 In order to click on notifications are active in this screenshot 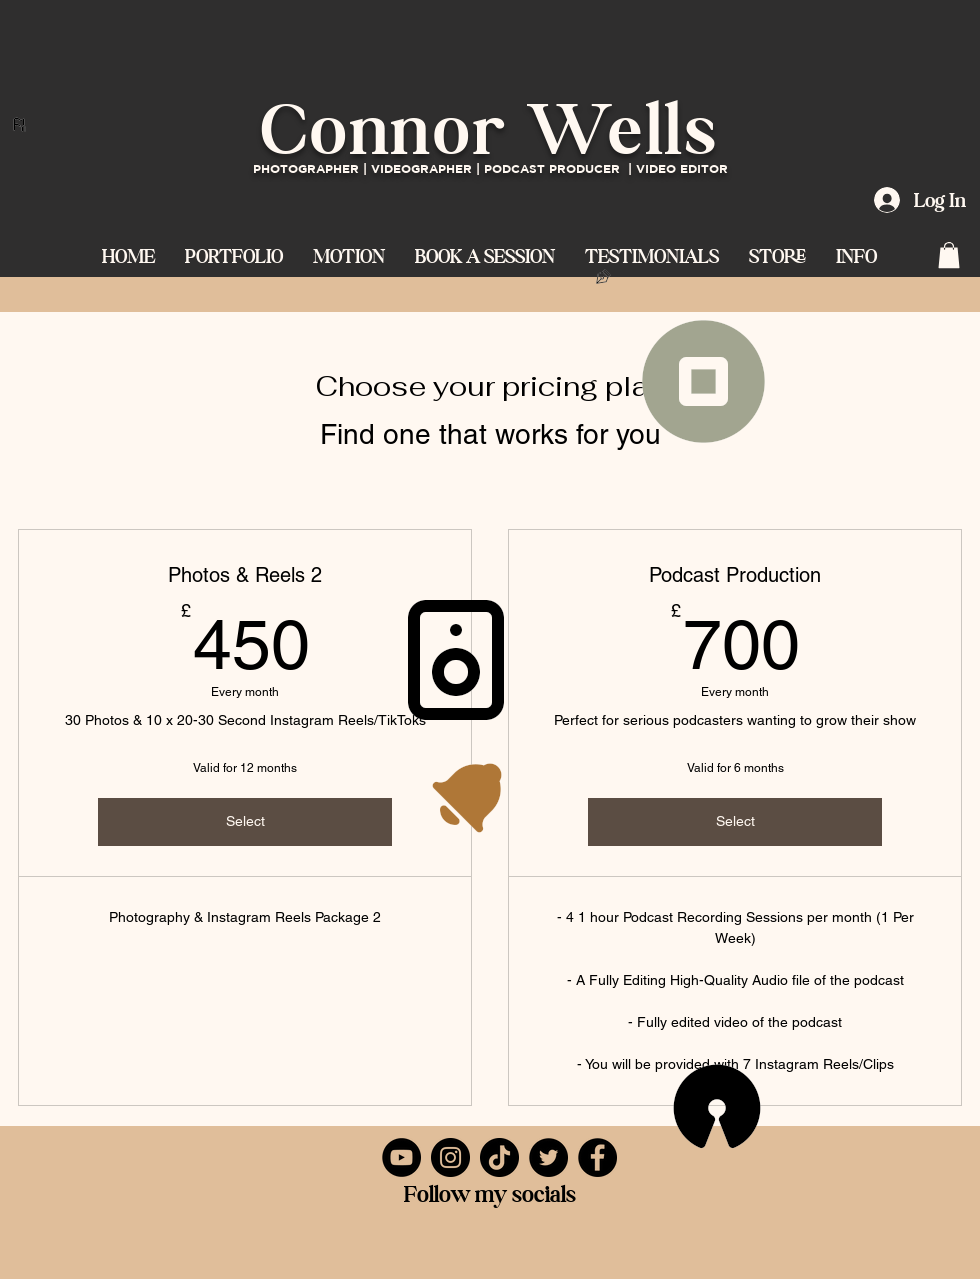, I will do `click(467, 797)`.